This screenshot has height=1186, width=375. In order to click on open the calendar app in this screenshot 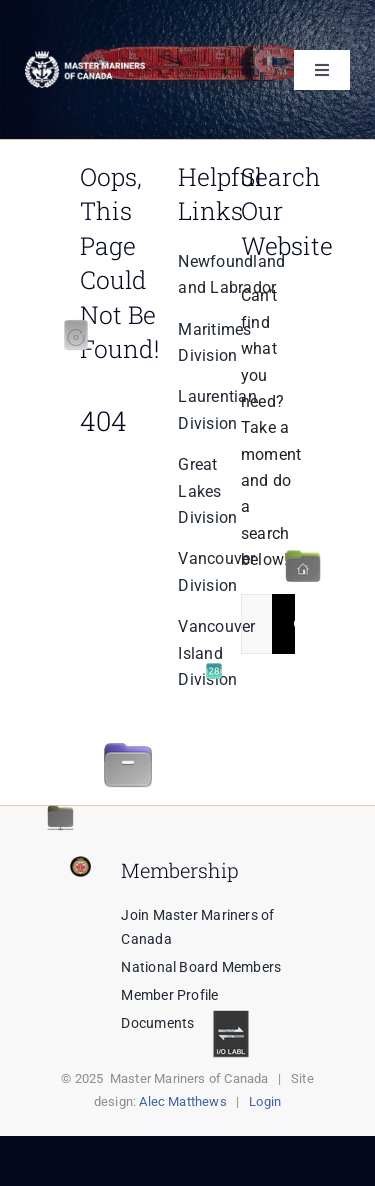, I will do `click(214, 671)`.